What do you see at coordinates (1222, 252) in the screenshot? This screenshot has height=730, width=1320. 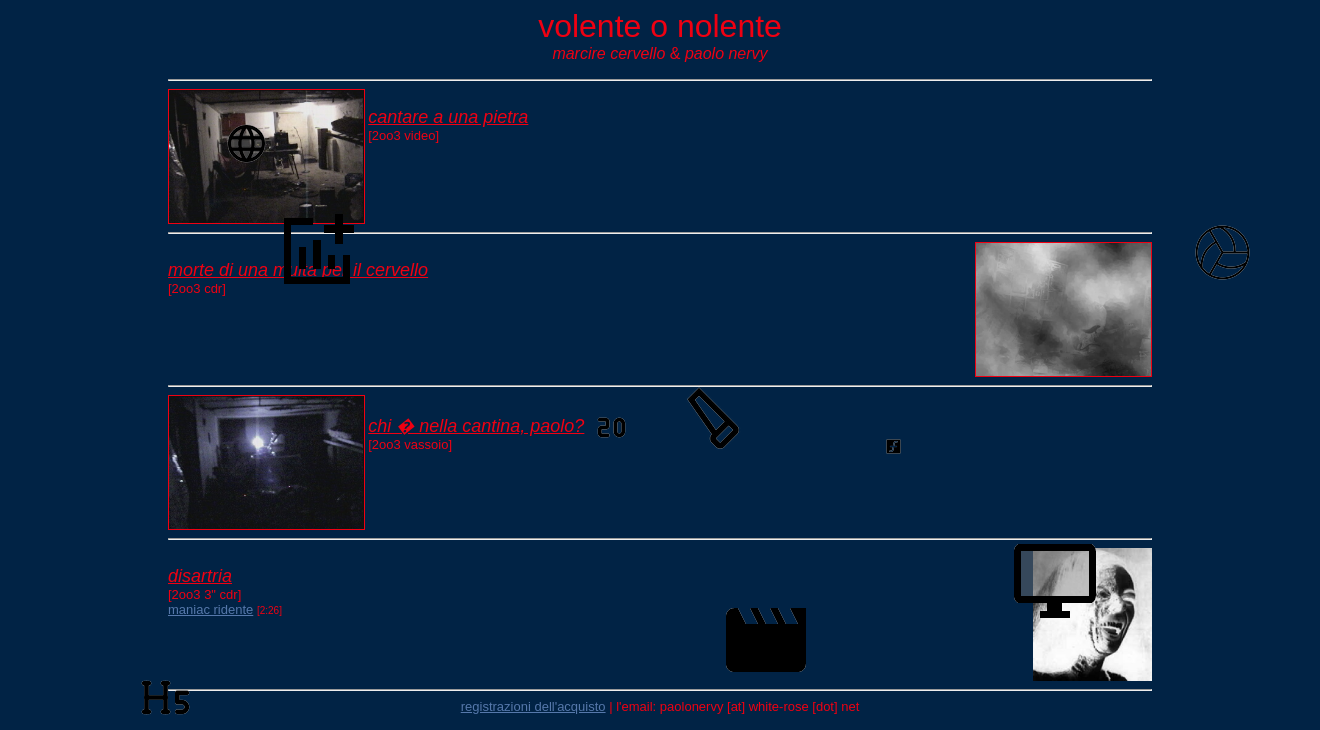 I see `volleyball sport category or activity` at bounding box center [1222, 252].